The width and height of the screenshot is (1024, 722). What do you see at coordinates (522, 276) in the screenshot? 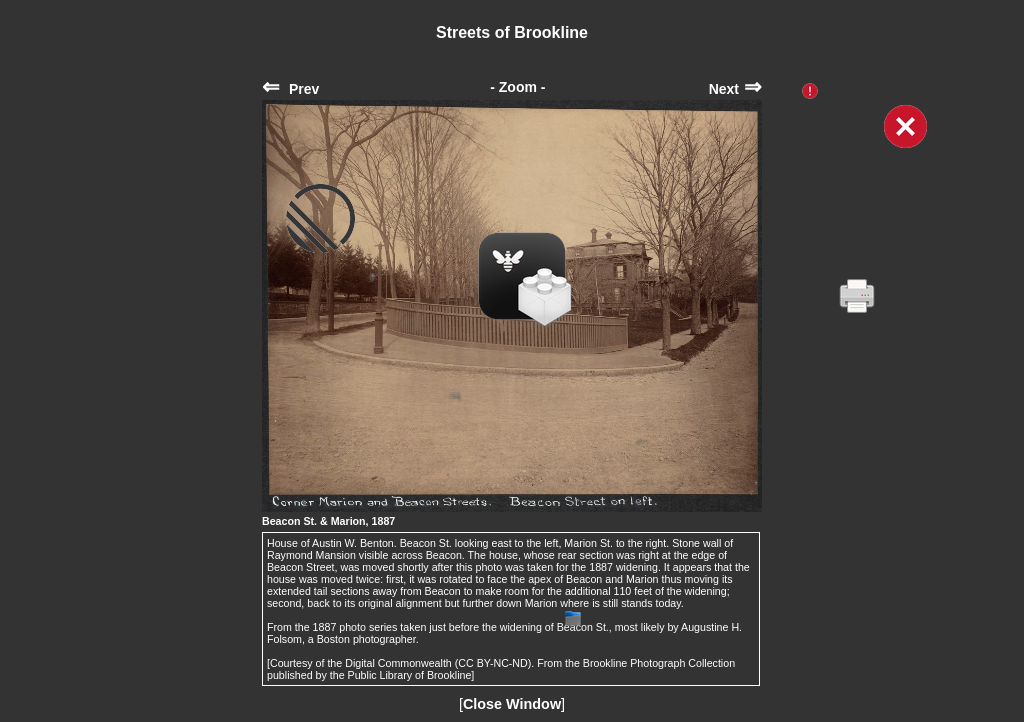
I see `open kandji extension manager` at bounding box center [522, 276].